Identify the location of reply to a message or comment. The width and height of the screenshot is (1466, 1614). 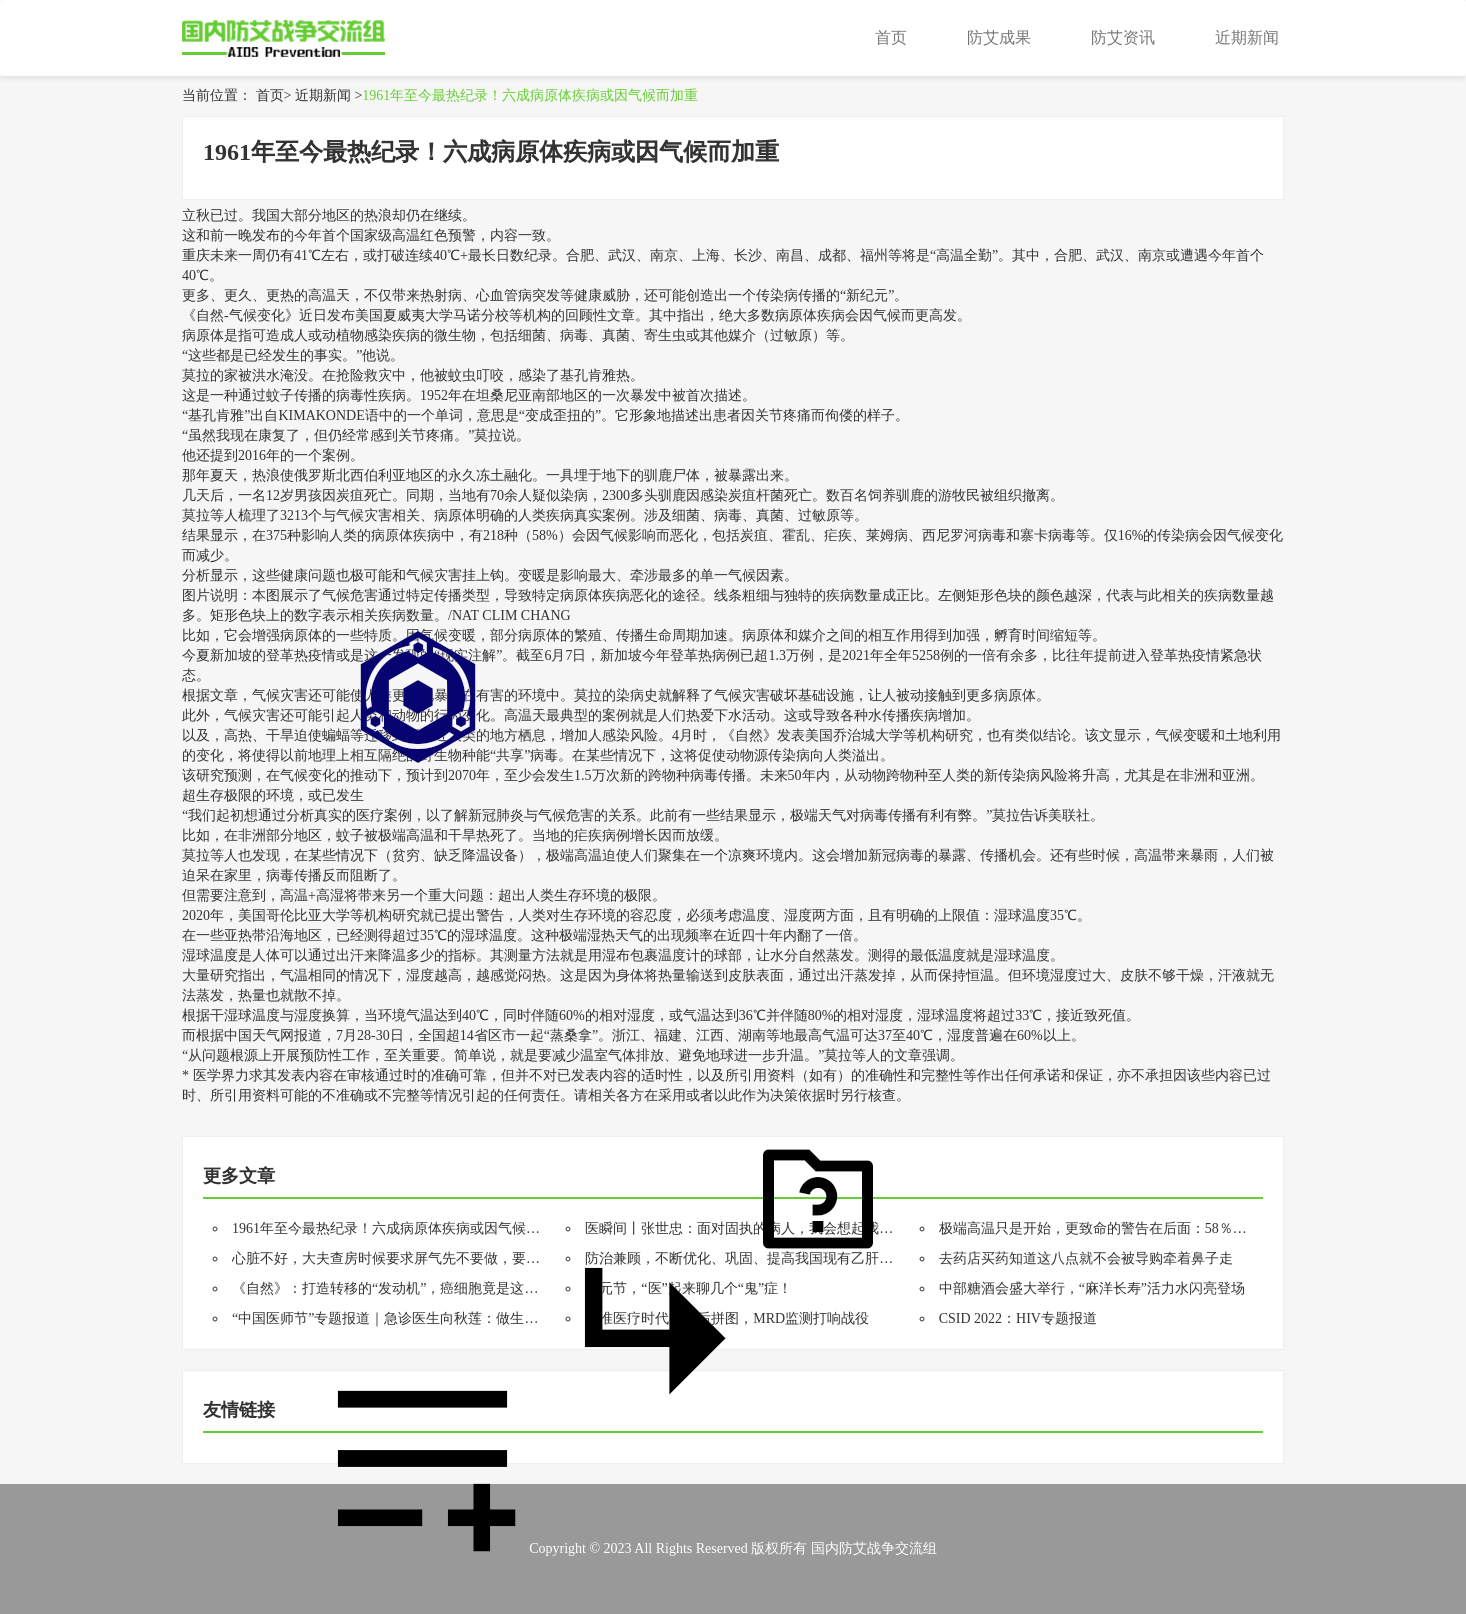
(646, 1329).